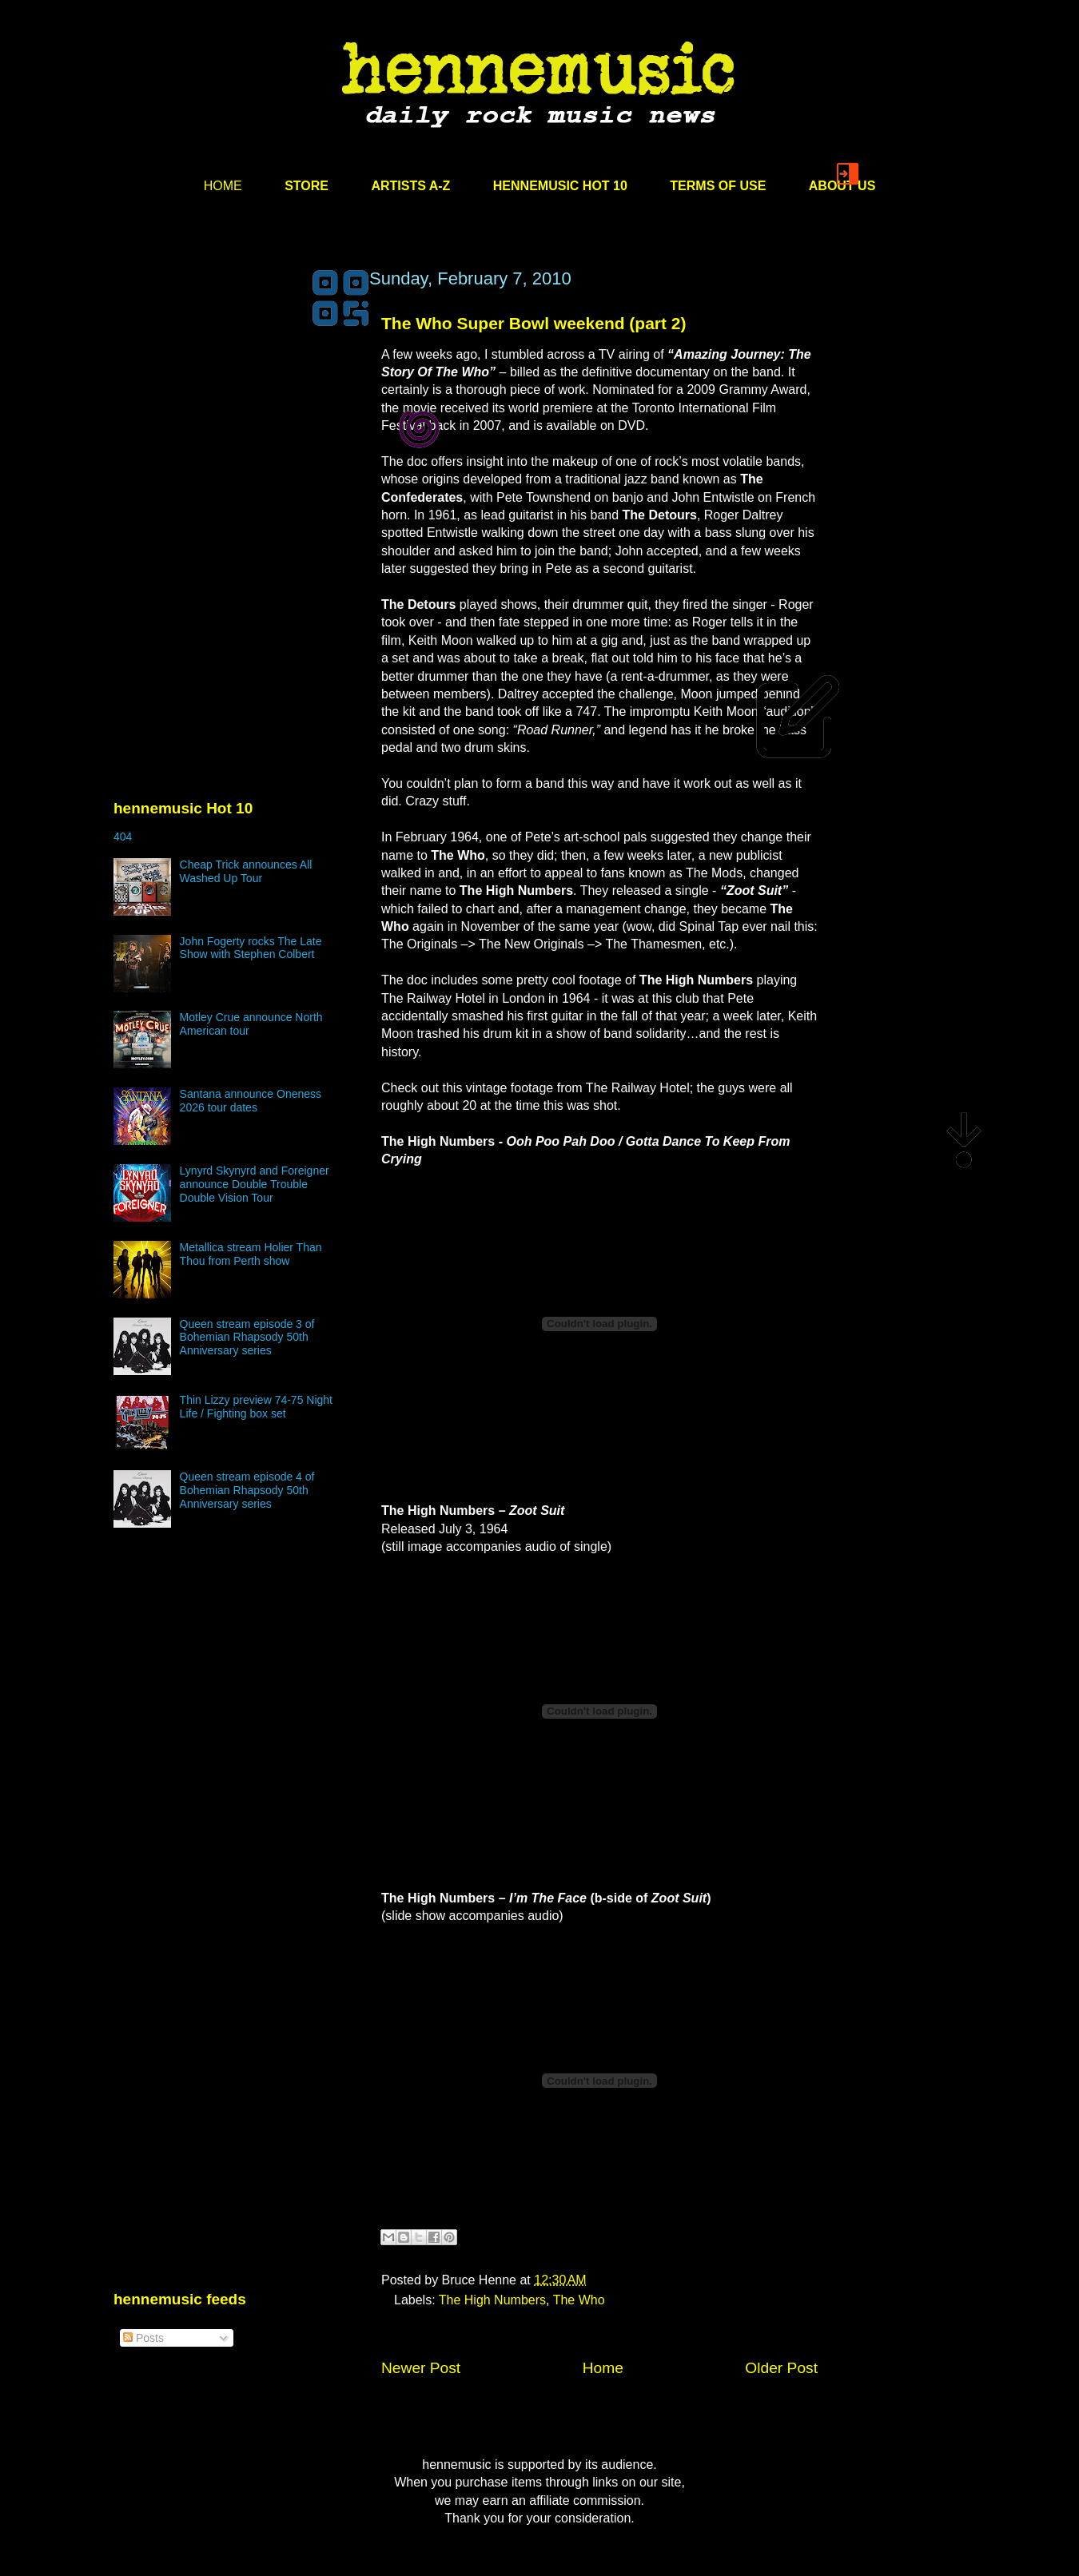 Image resolution: width=1079 pixels, height=2576 pixels. Describe the element at coordinates (419, 429) in the screenshot. I see `access terminal or command line interface` at that location.